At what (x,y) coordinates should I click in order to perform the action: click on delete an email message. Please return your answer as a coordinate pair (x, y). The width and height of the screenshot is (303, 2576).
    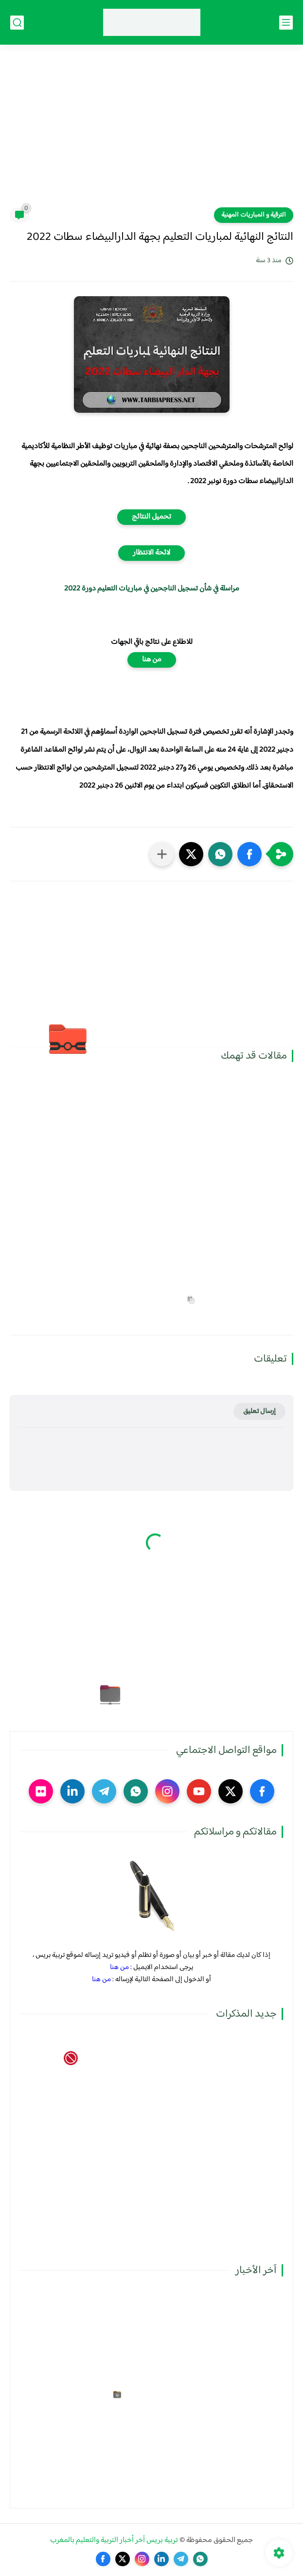
    Looking at the image, I should click on (71, 2058).